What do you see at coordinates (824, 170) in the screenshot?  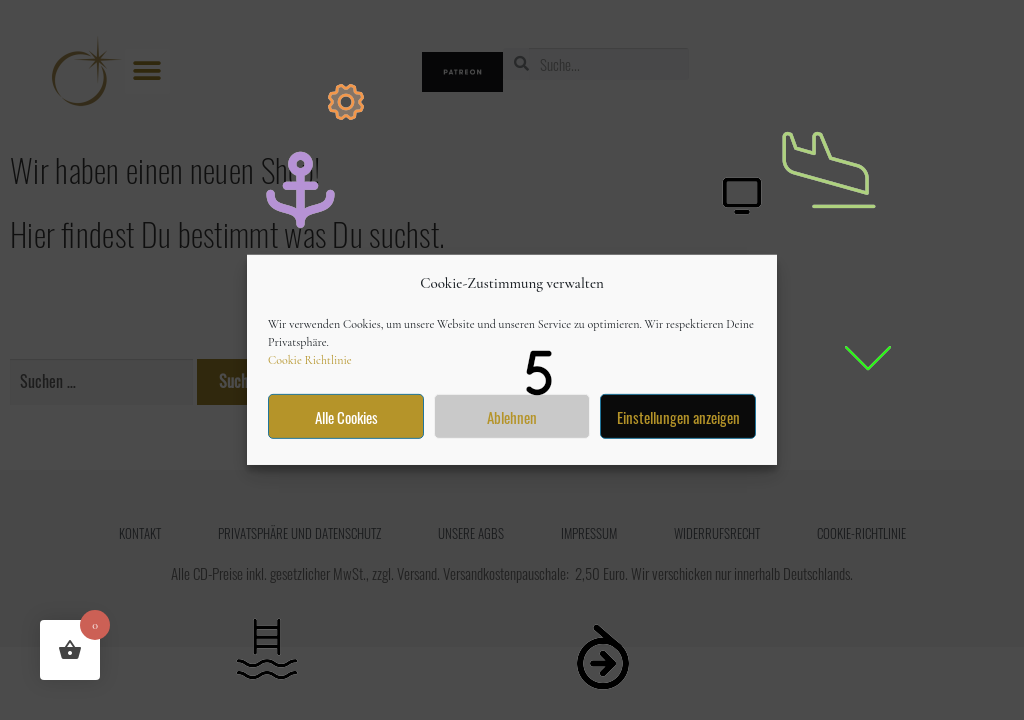 I see `indicates flight arrival or landing status` at bounding box center [824, 170].